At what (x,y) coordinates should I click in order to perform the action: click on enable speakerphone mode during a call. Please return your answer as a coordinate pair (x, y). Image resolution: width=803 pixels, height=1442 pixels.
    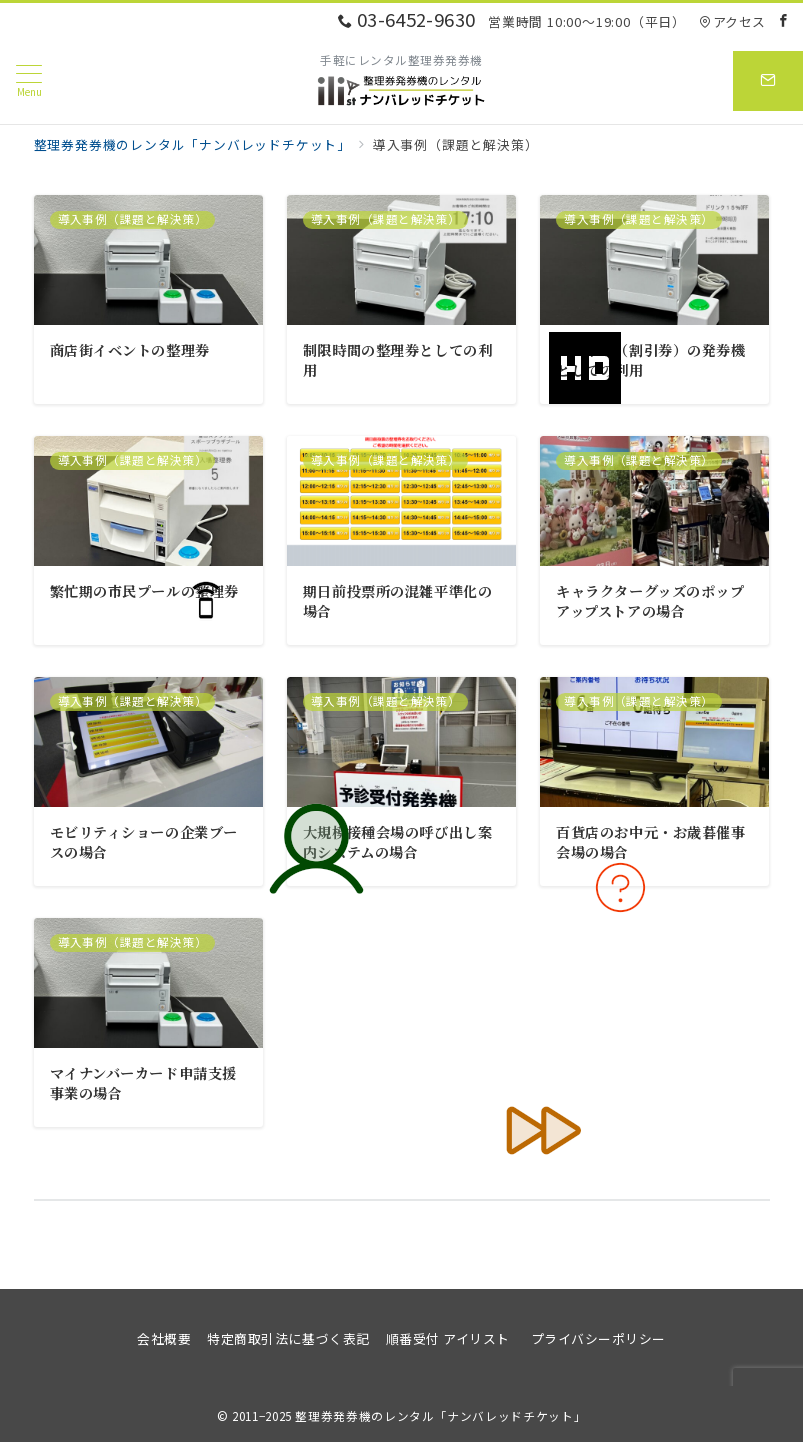
    Looking at the image, I should click on (206, 601).